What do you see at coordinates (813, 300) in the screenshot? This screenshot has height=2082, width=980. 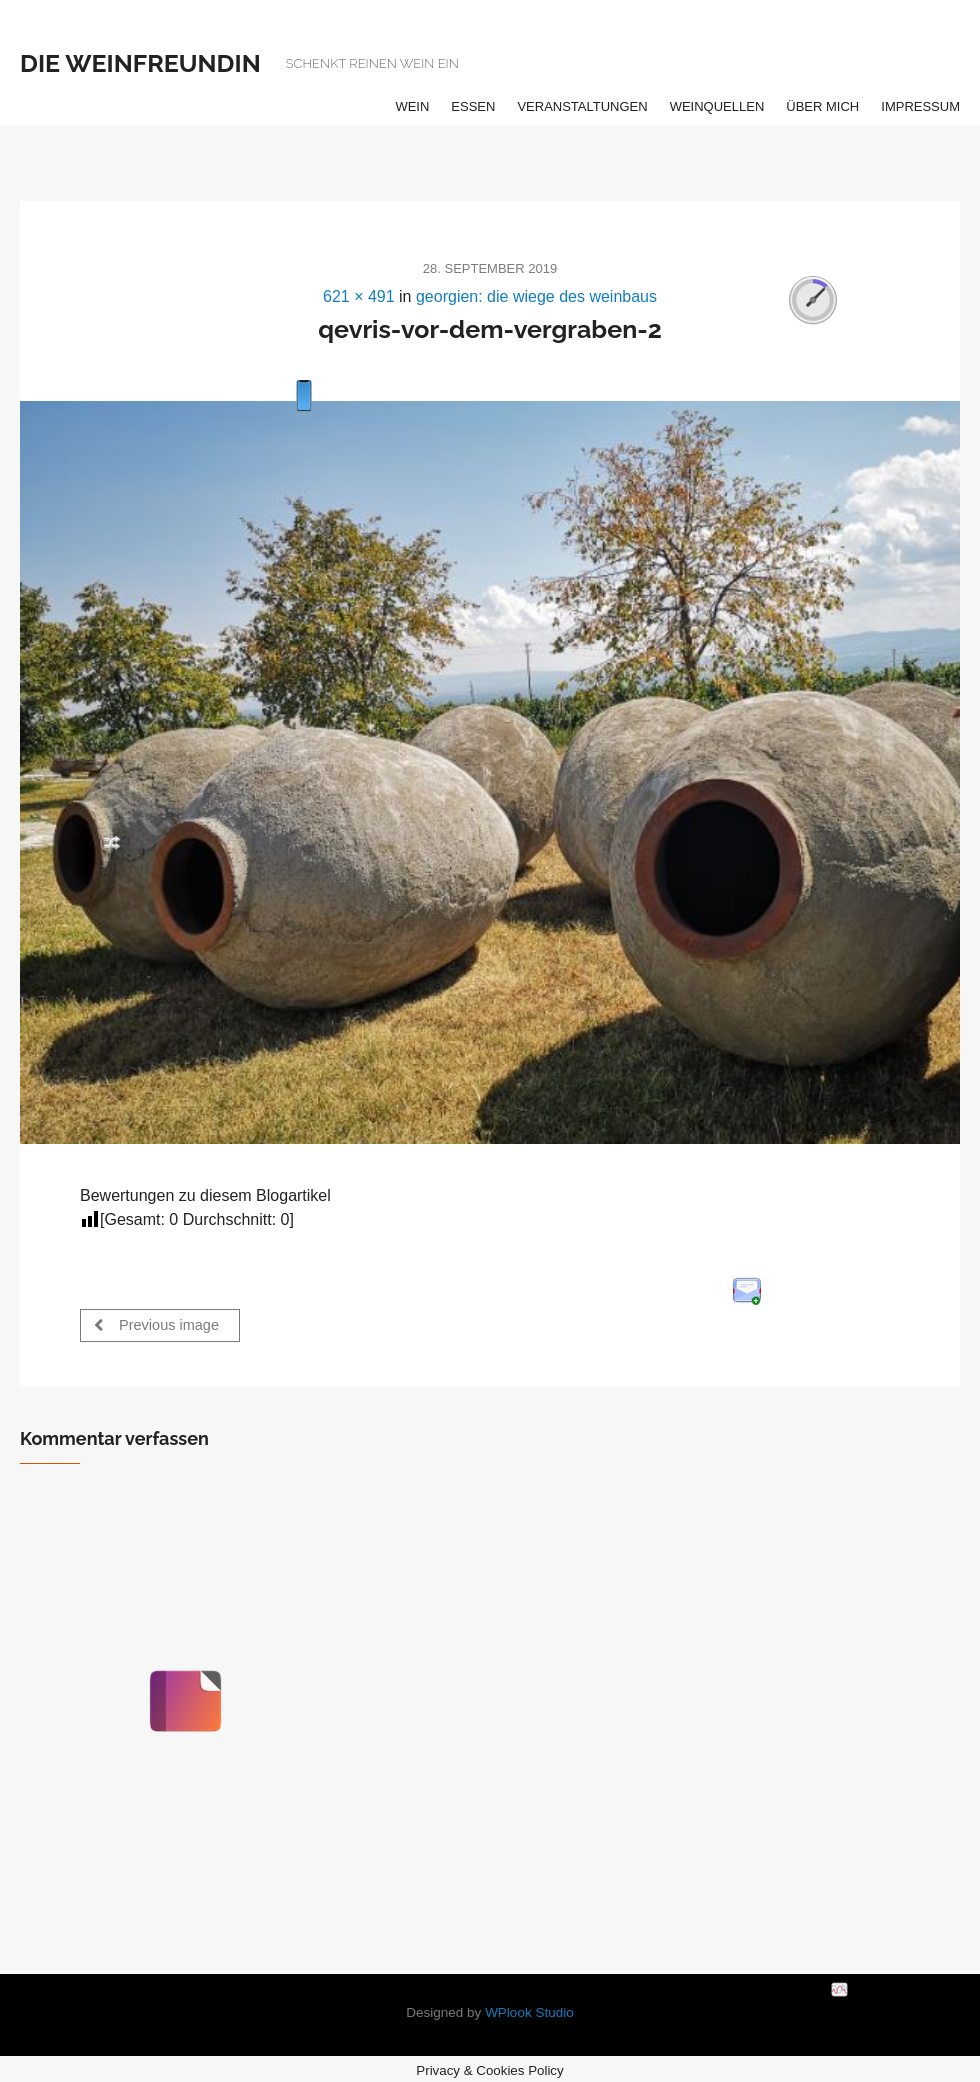 I see `open sysprof system profiler` at bounding box center [813, 300].